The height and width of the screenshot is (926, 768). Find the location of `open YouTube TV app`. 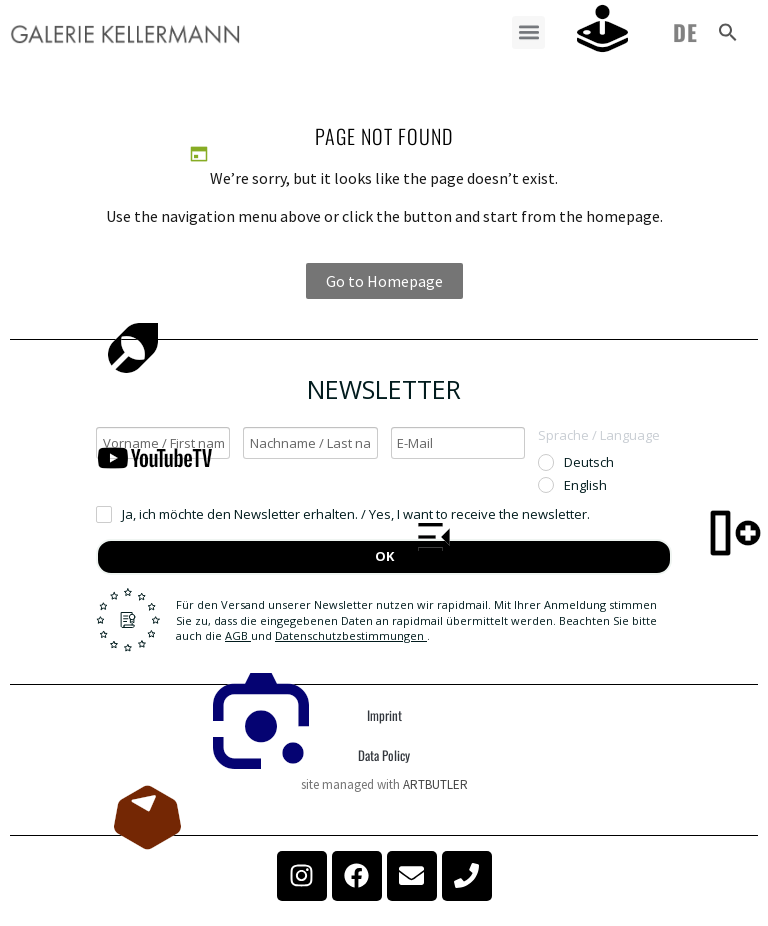

open YouTube TV app is located at coordinates (155, 458).